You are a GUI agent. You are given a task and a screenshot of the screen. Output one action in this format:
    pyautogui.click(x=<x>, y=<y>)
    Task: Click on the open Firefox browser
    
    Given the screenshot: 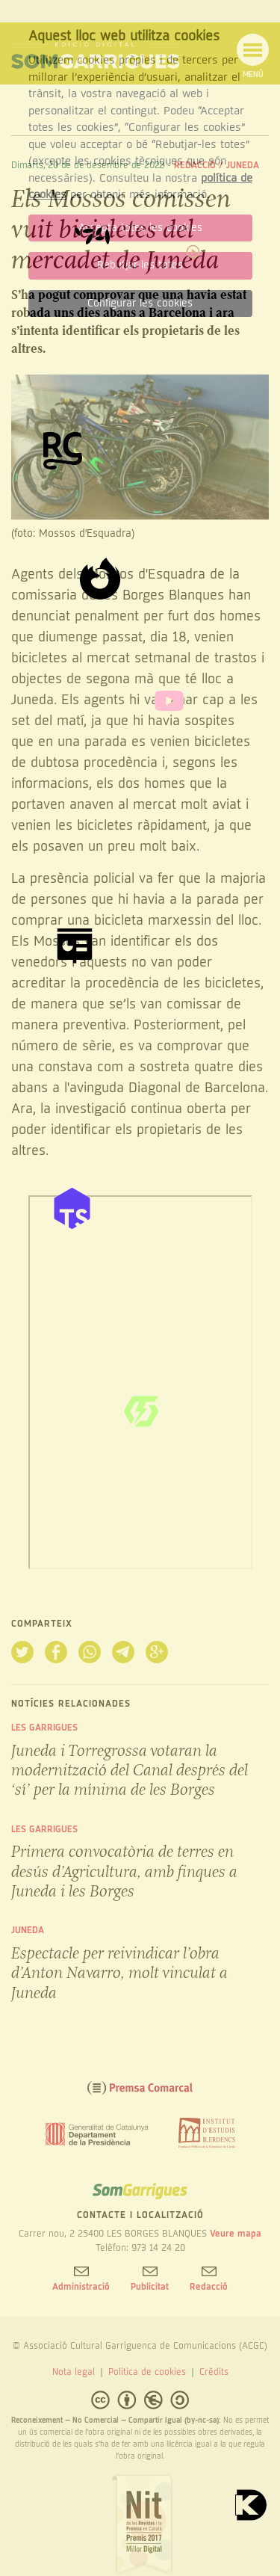 What is the action you would take?
    pyautogui.click(x=100, y=579)
    